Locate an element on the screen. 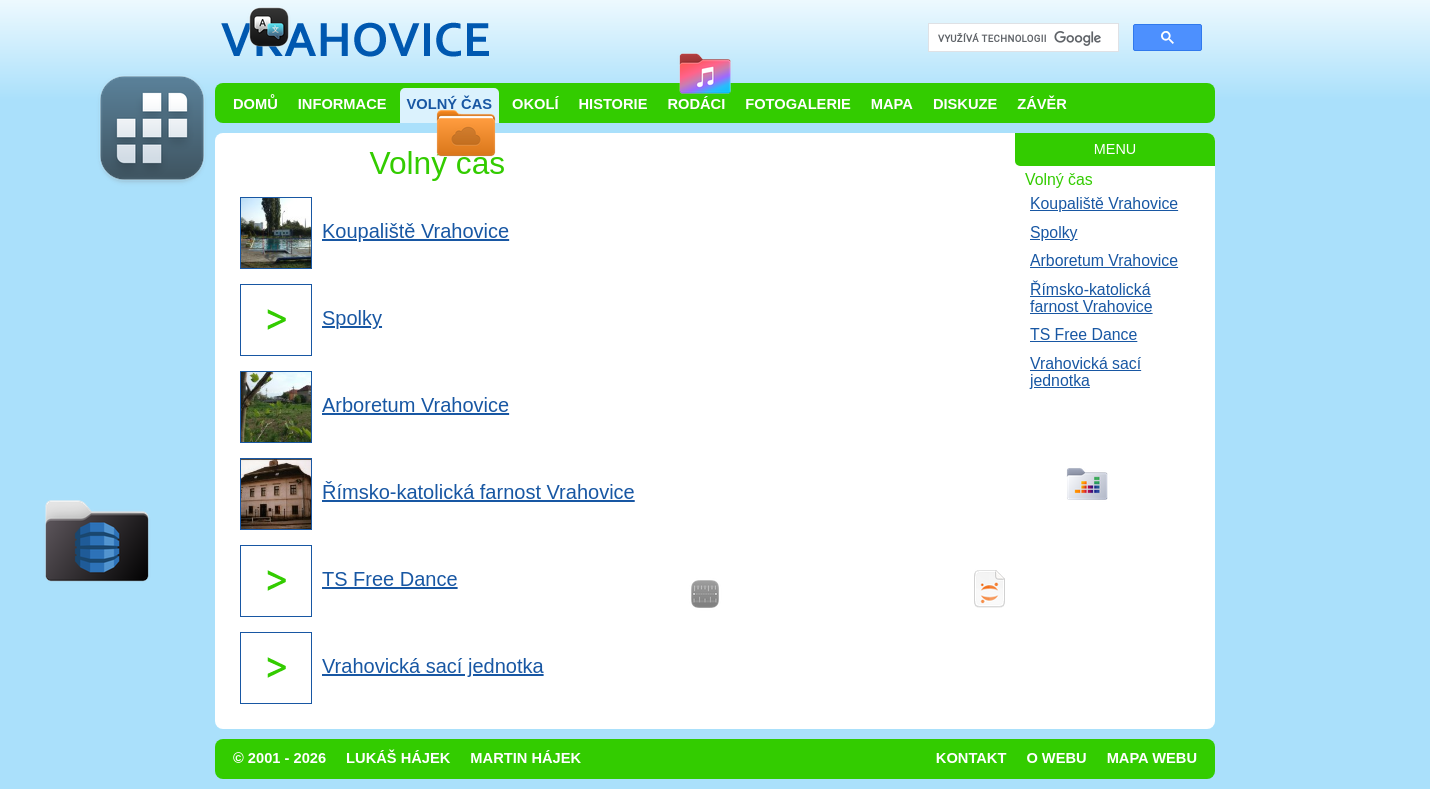 The width and height of the screenshot is (1430, 789). open deezer music folder is located at coordinates (1087, 485).